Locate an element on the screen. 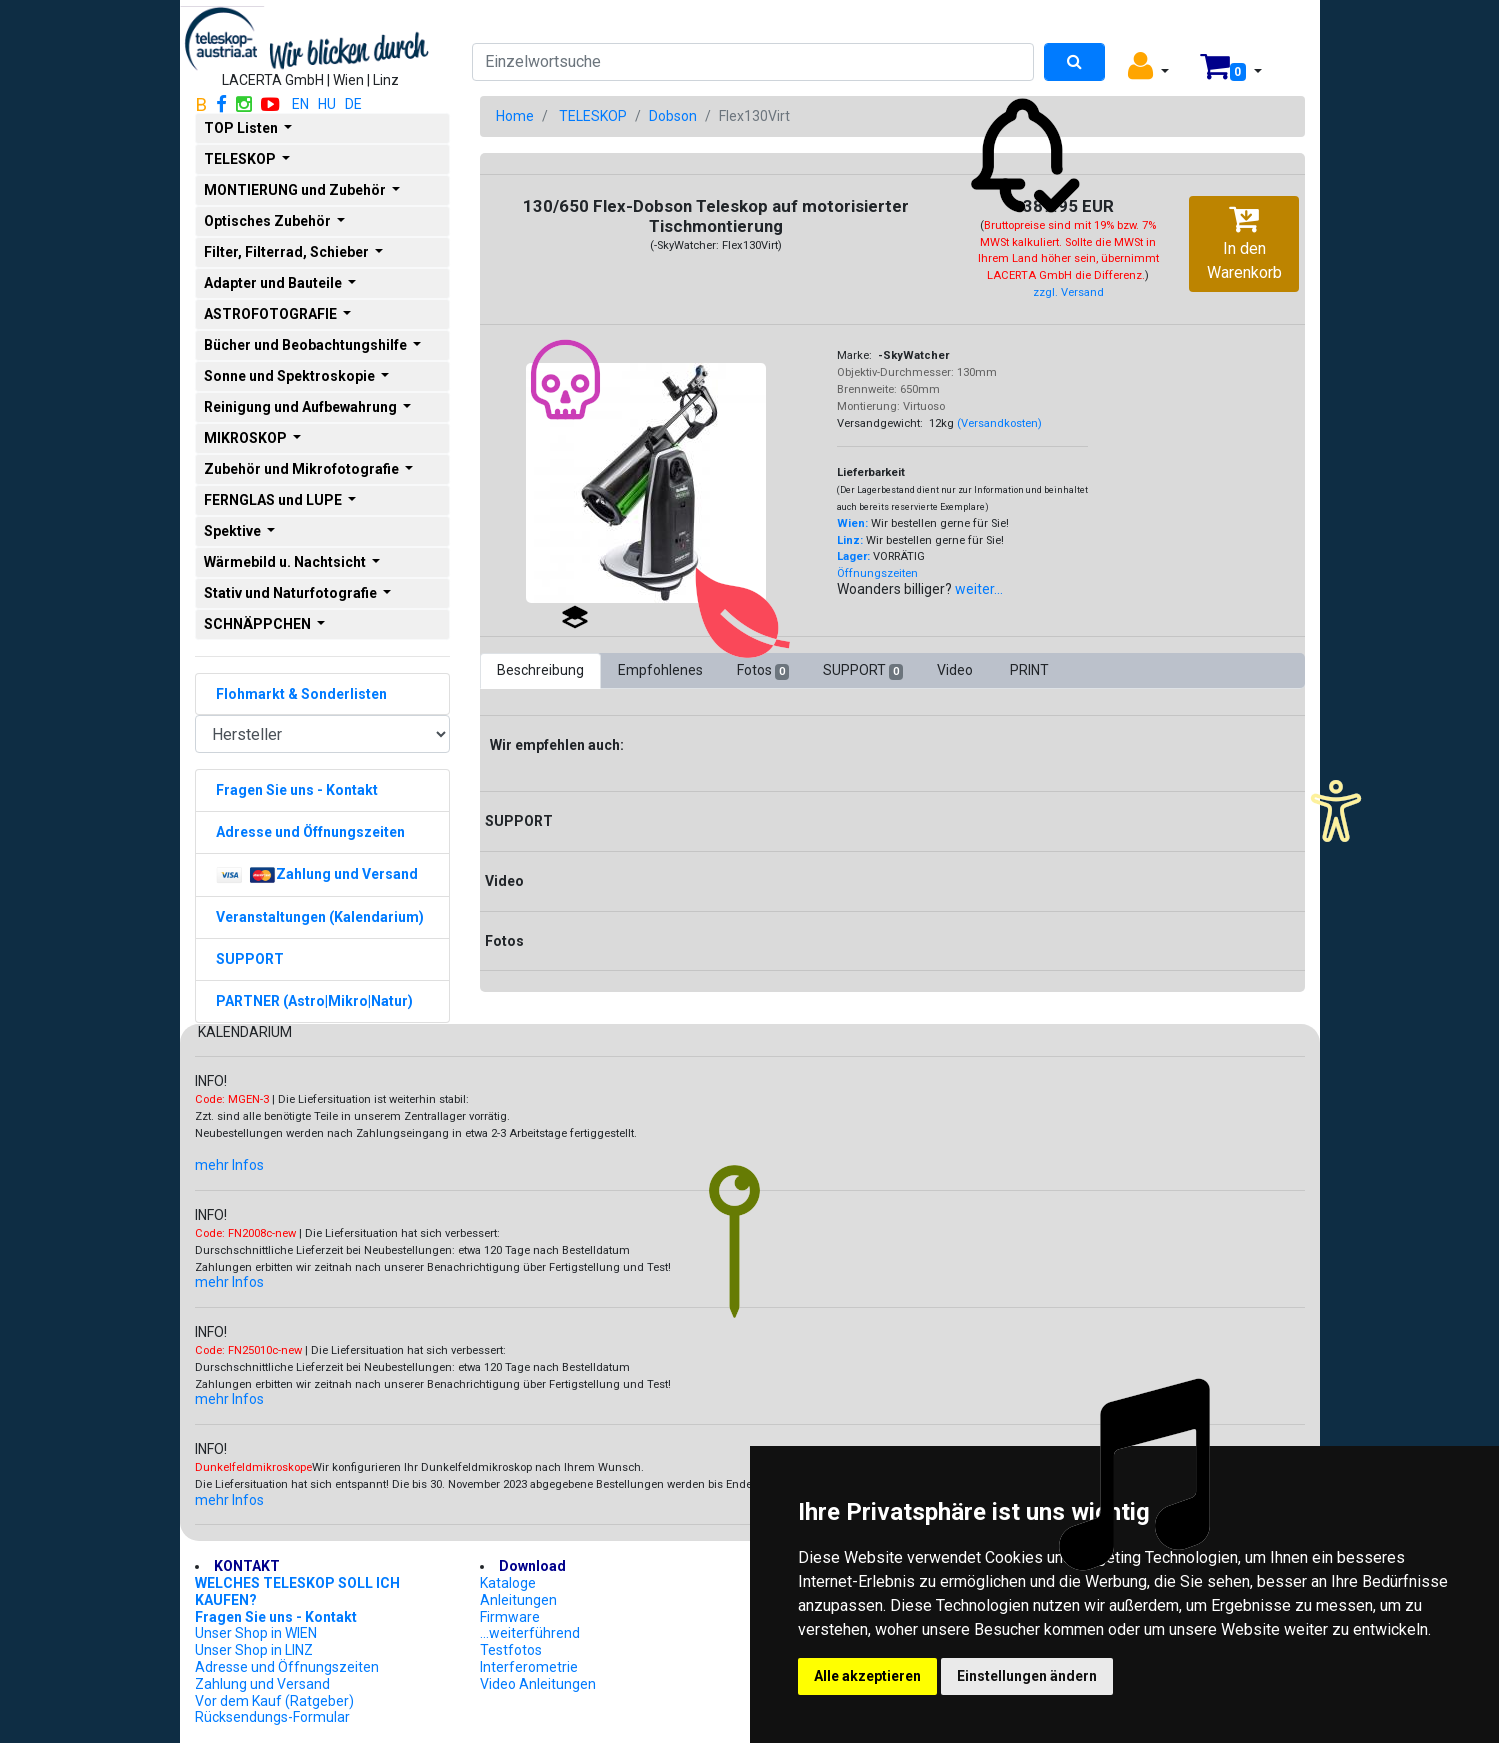  indicates dangerous or harmful content is located at coordinates (565, 379).